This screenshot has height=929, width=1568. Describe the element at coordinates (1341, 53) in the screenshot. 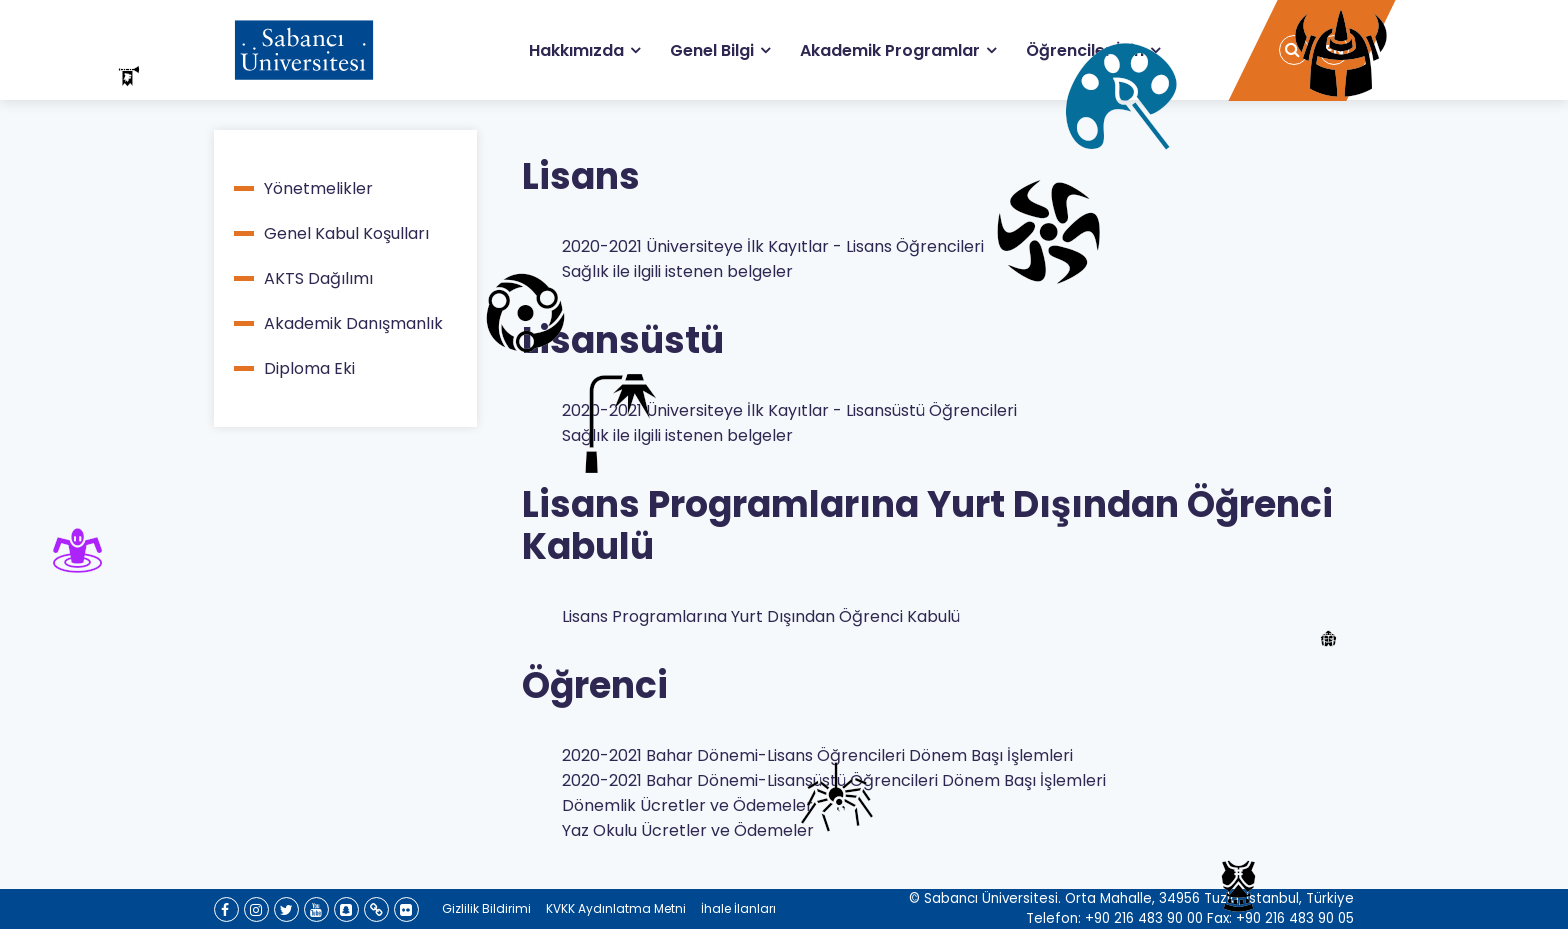

I see `equip helmet or headgear` at that location.